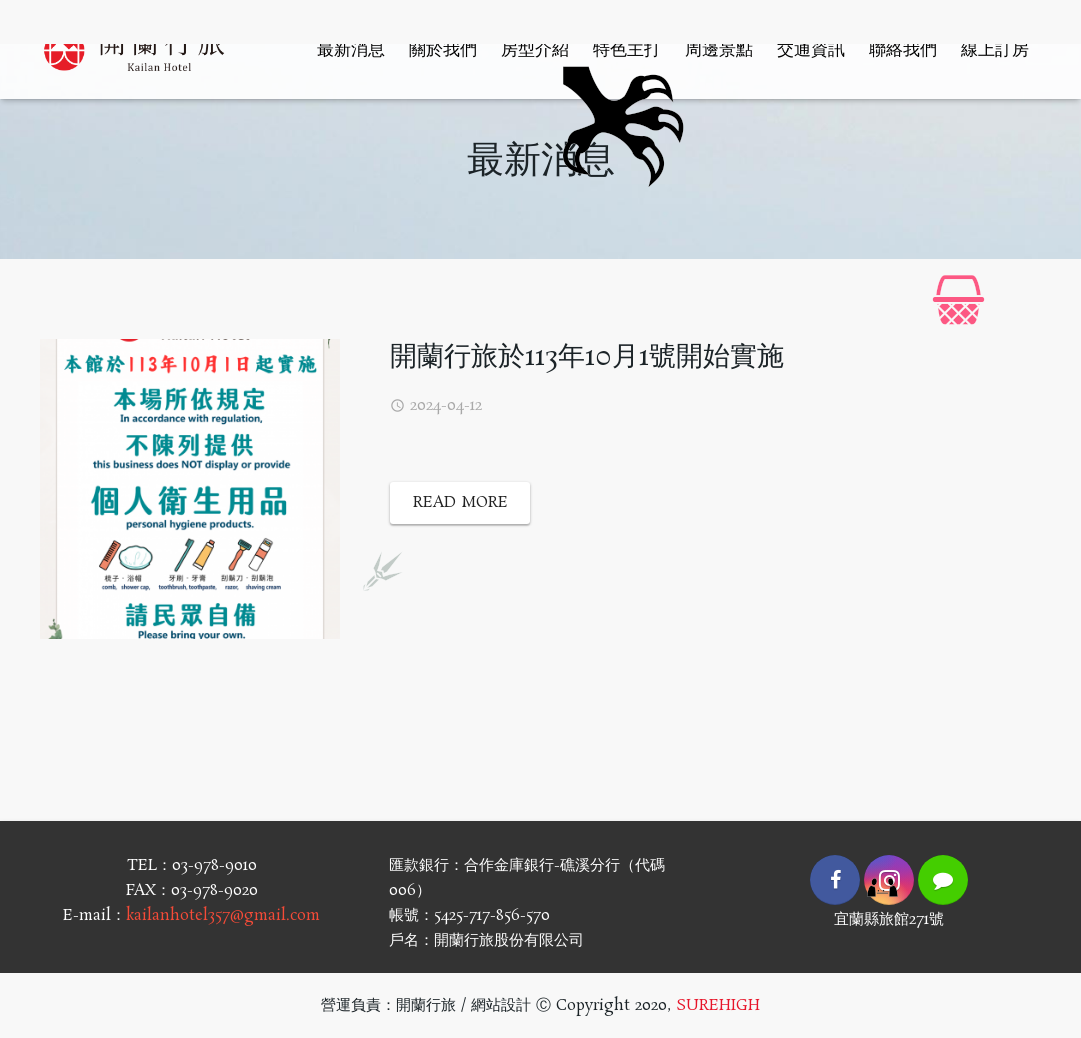 The height and width of the screenshot is (1038, 1081). Describe the element at coordinates (882, 887) in the screenshot. I see `find or join tabletop gaming sessions` at that location.